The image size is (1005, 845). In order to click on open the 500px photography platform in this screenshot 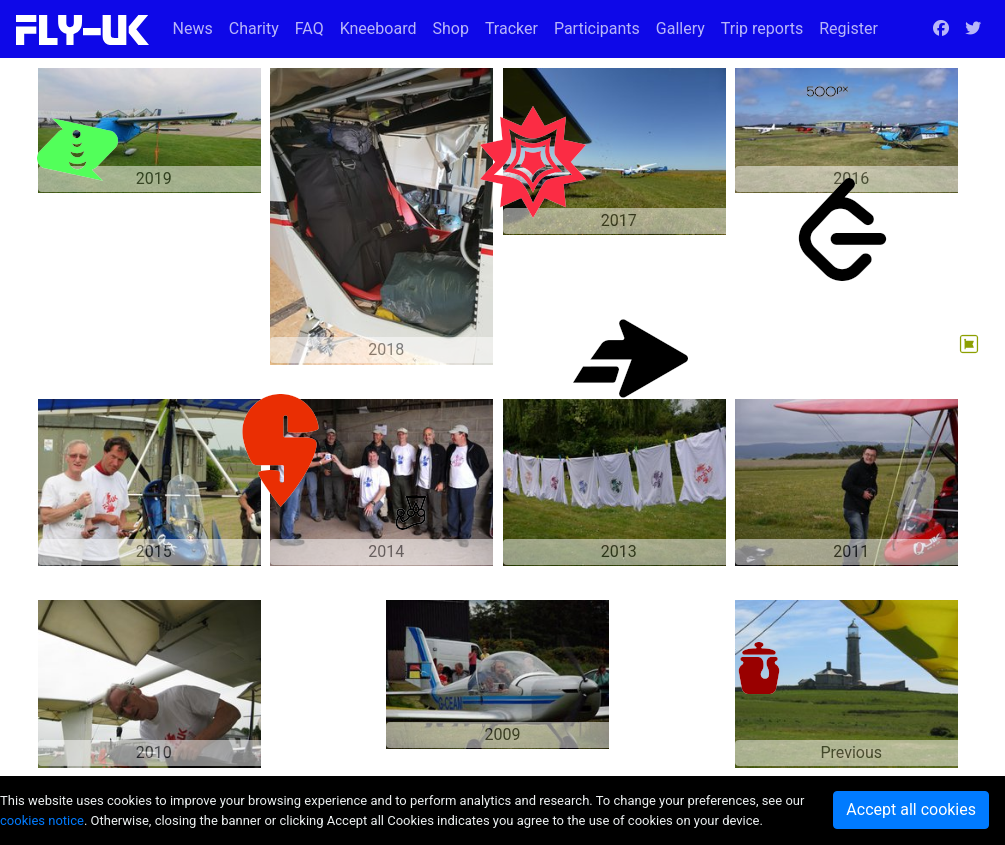, I will do `click(827, 91)`.